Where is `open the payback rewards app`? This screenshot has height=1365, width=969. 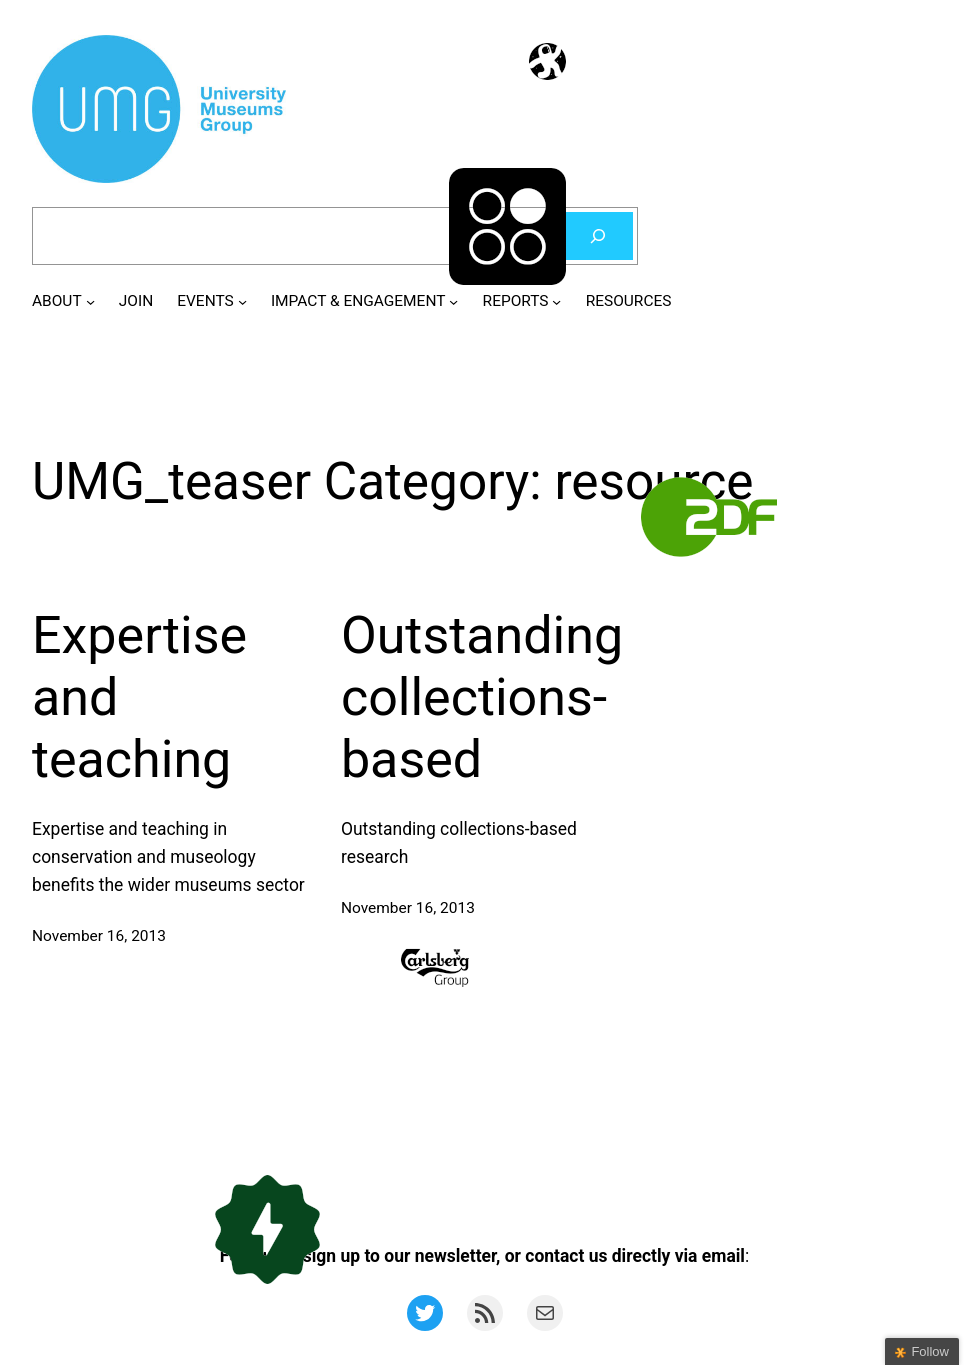 open the payback rewards app is located at coordinates (507, 226).